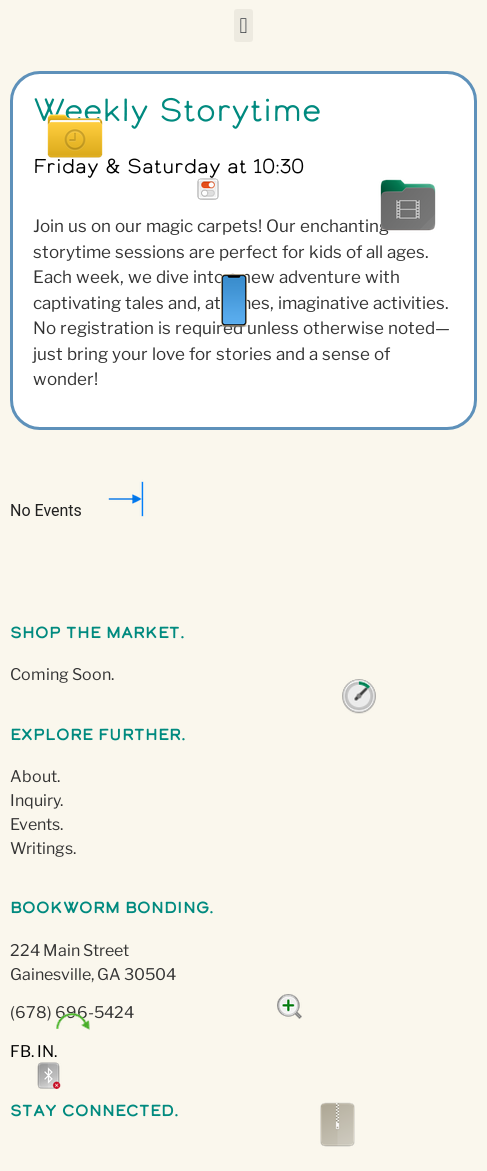  Describe the element at coordinates (408, 205) in the screenshot. I see `open your videos folder` at that location.